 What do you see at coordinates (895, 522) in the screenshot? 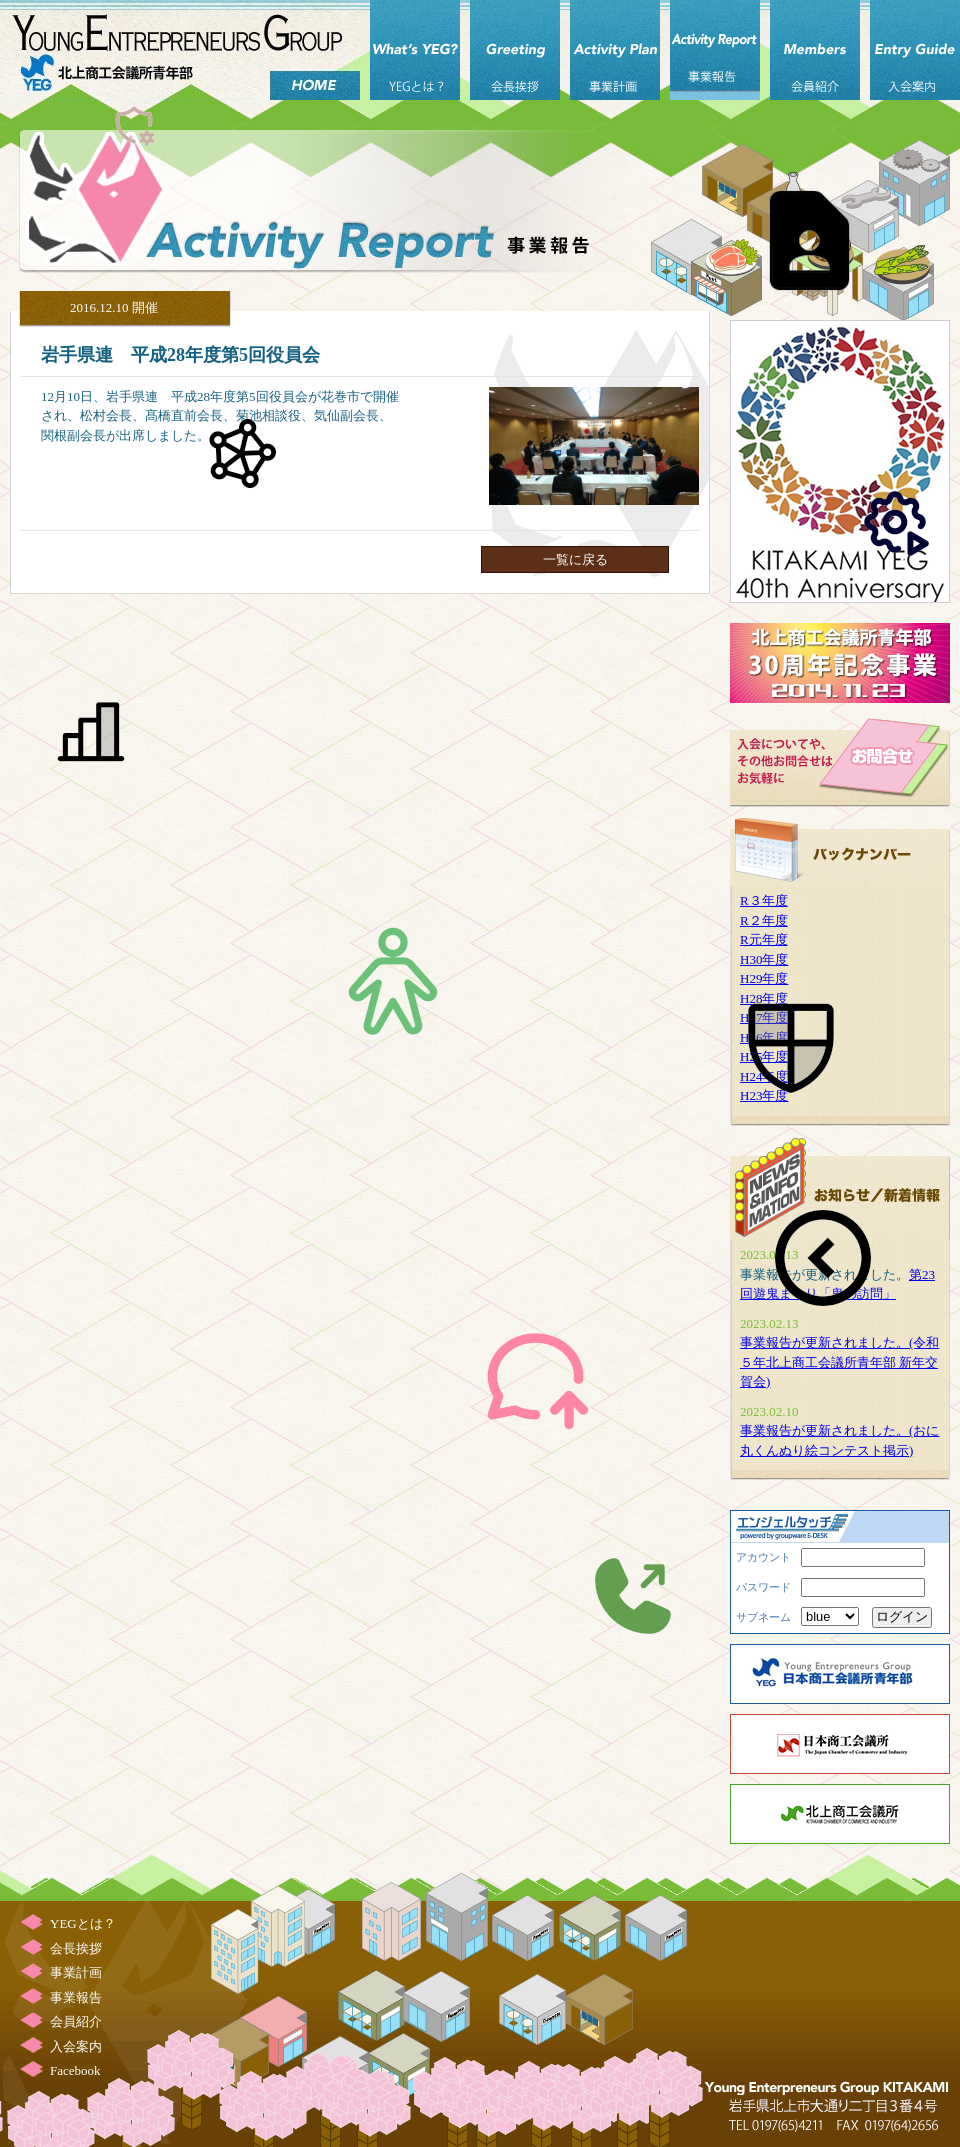
I see `access automation settings` at bounding box center [895, 522].